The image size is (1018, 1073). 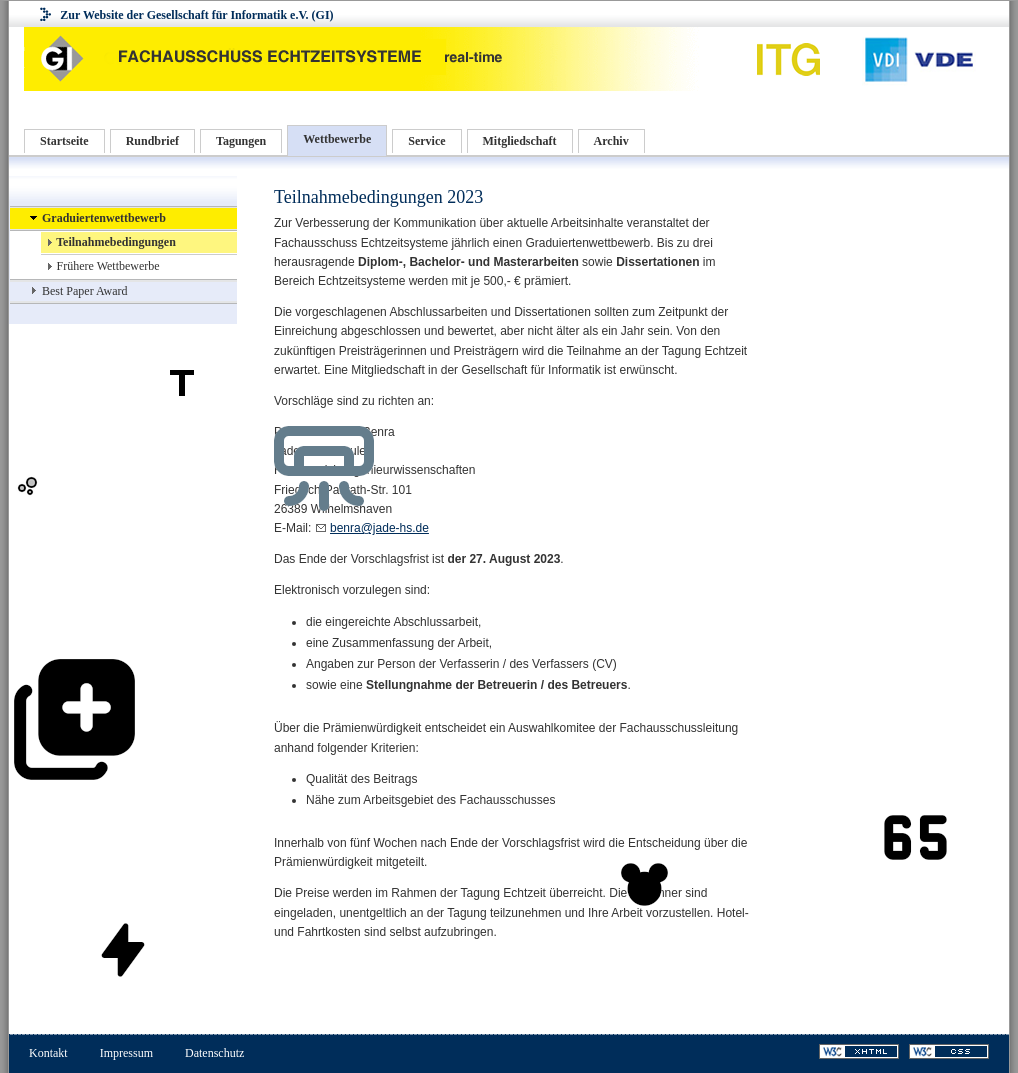 What do you see at coordinates (915, 837) in the screenshot?
I see `displays the number 65 as a label or badge` at bounding box center [915, 837].